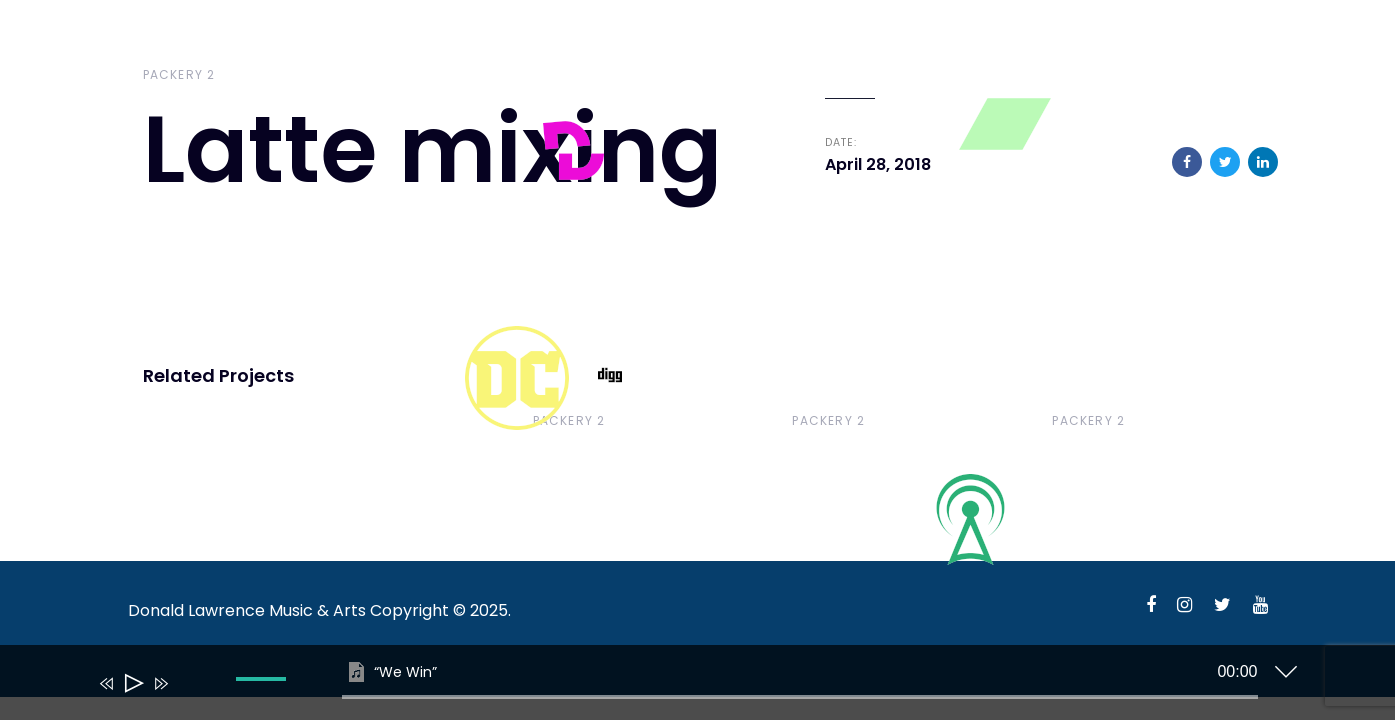 The width and height of the screenshot is (1395, 720). What do you see at coordinates (970, 519) in the screenshot?
I see `statuspal brand logo` at bounding box center [970, 519].